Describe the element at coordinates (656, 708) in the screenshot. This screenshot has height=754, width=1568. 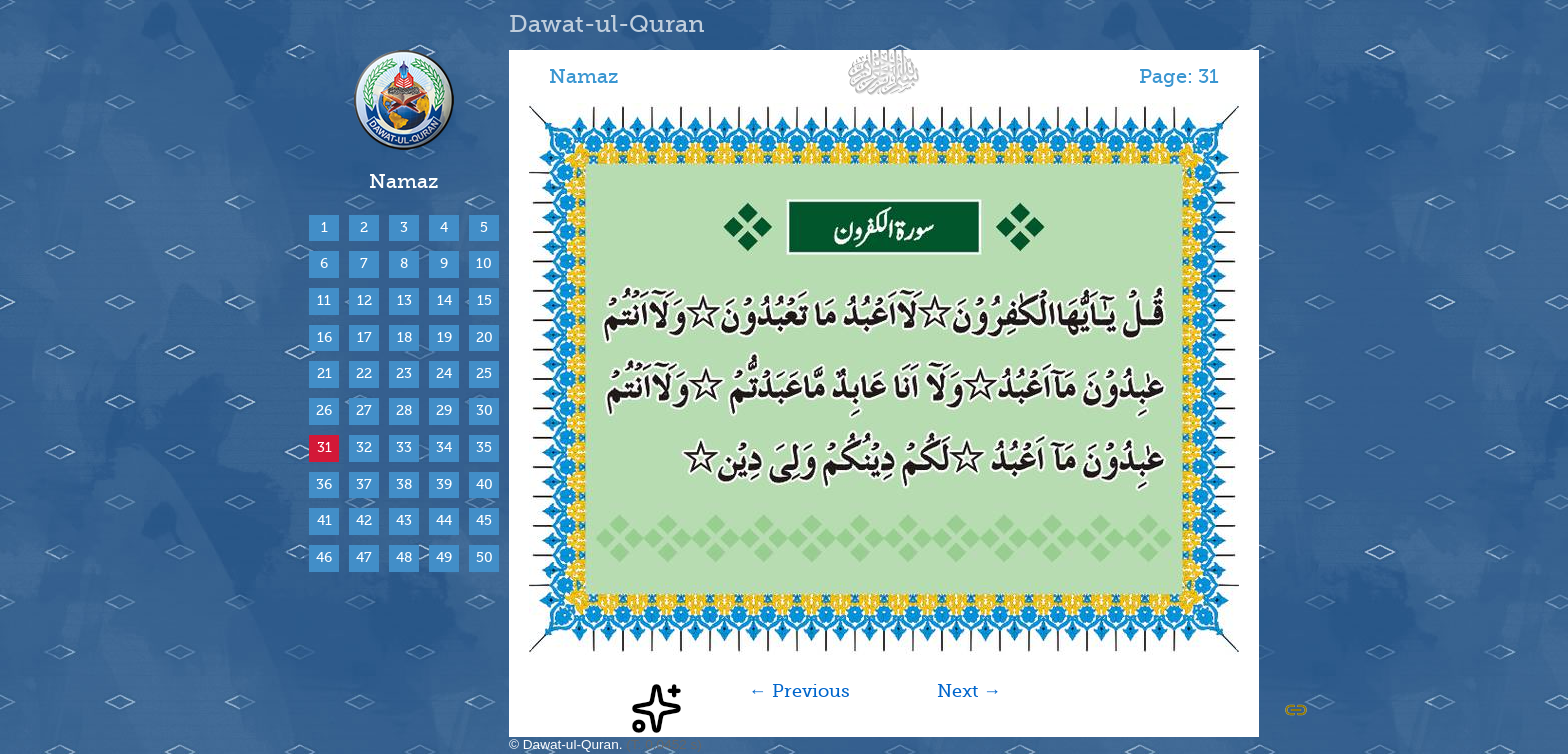
I see `access AI-powered or smart features` at that location.